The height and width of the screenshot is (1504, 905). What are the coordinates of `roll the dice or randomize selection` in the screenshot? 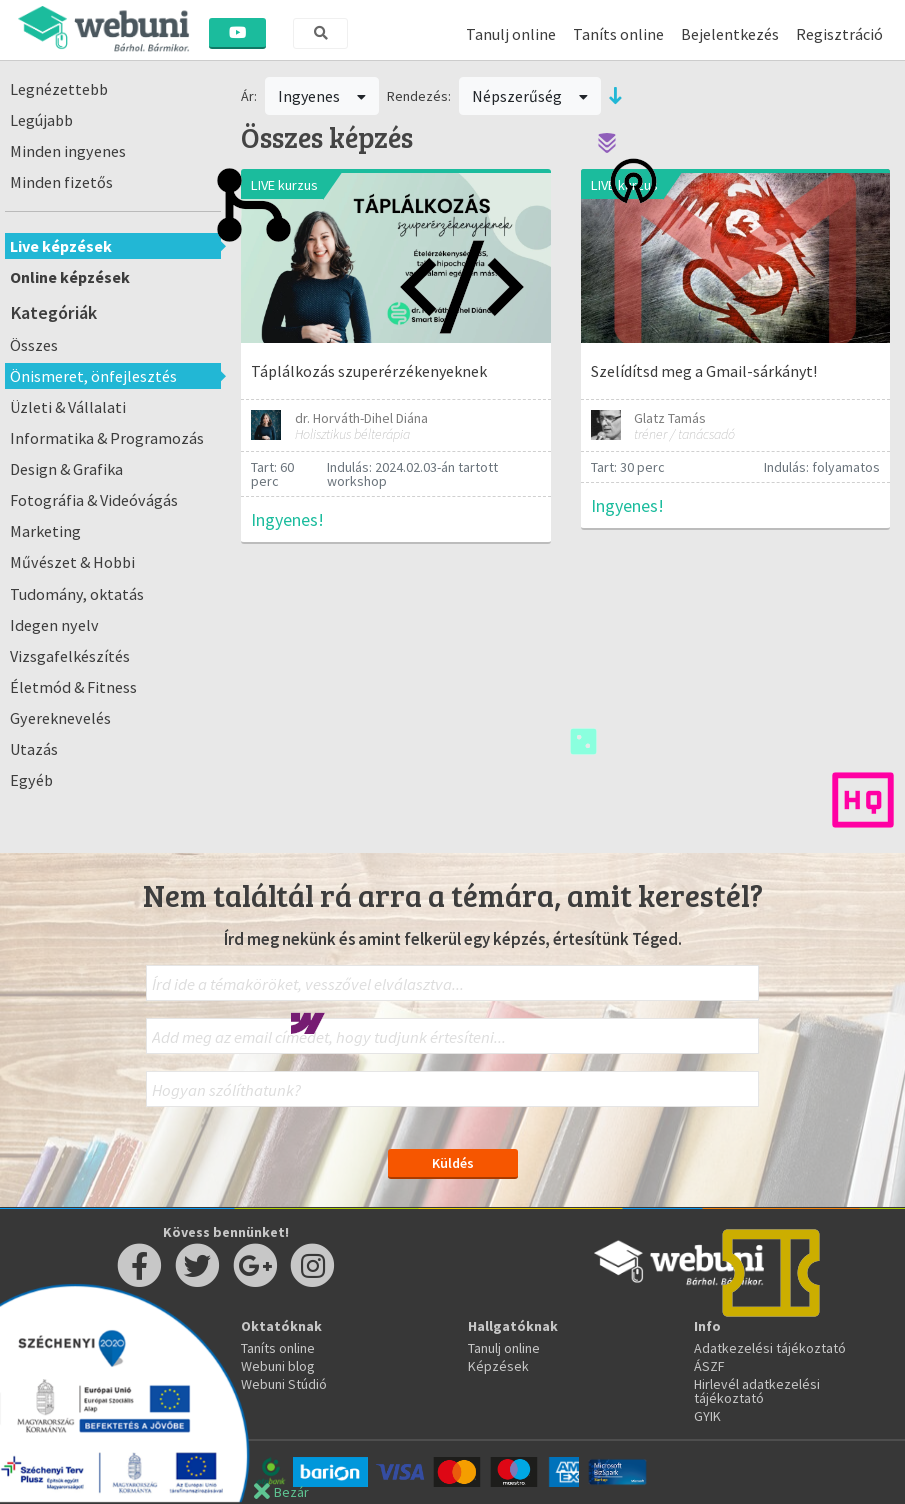 It's located at (583, 741).